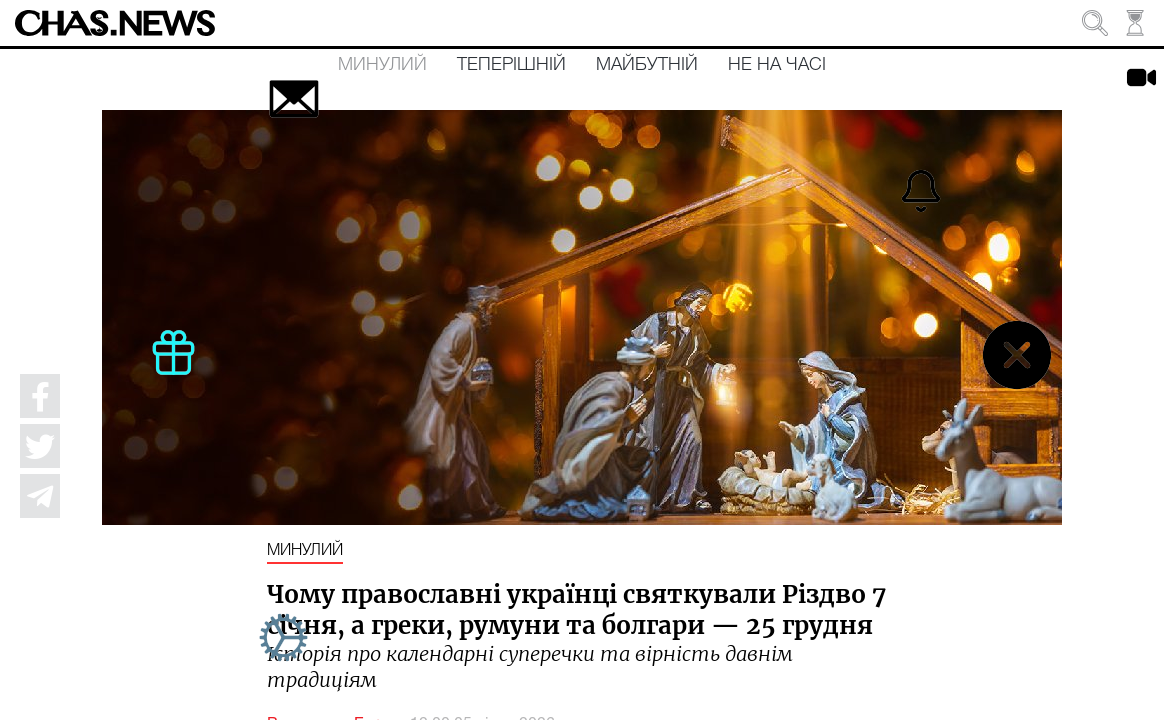  Describe the element at coordinates (1017, 355) in the screenshot. I see `close or dismiss a dialog` at that location.